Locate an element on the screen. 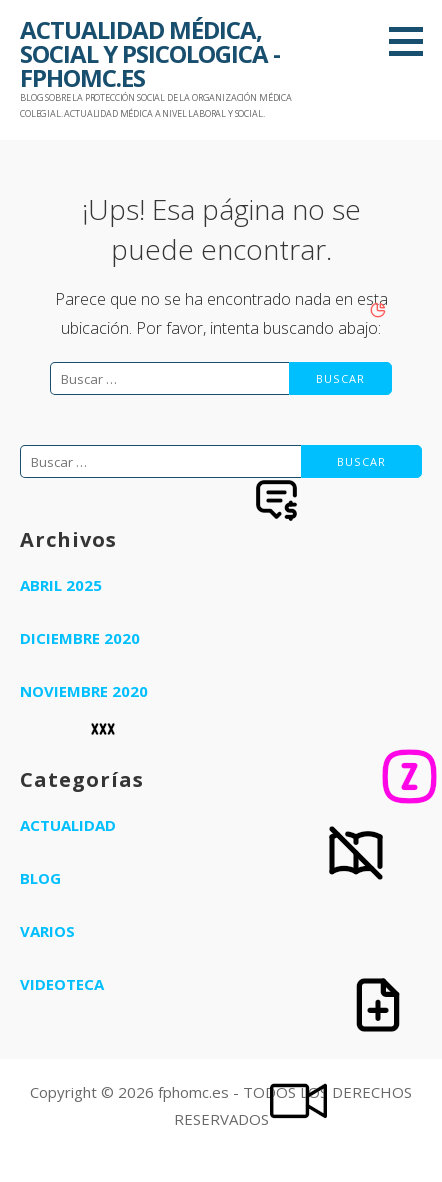  view payment-related messages is located at coordinates (276, 498).